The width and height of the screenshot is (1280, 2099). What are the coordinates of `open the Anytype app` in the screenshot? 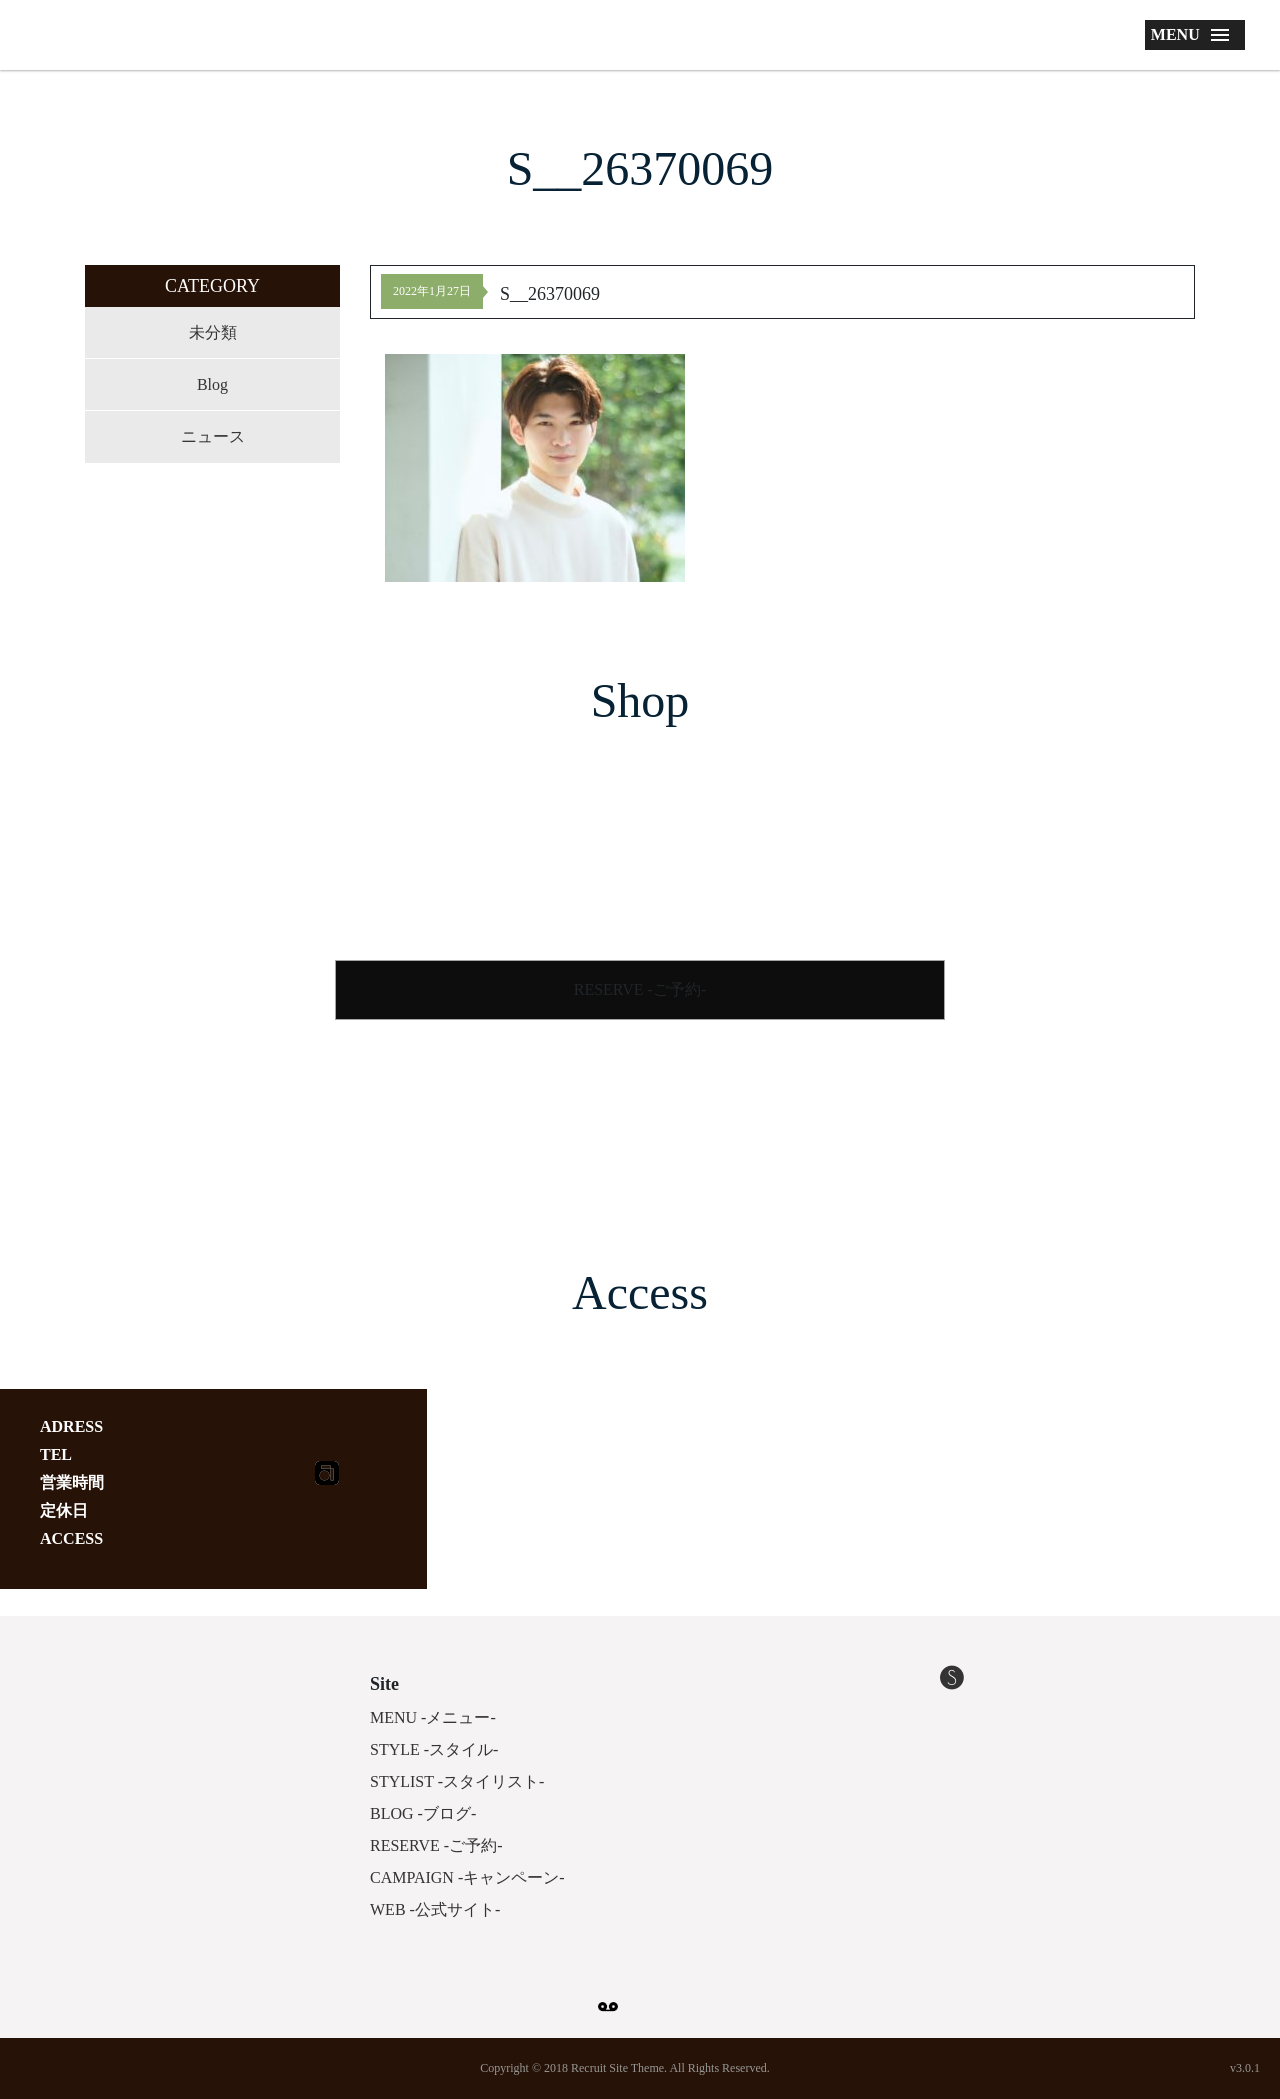 It's located at (327, 1473).